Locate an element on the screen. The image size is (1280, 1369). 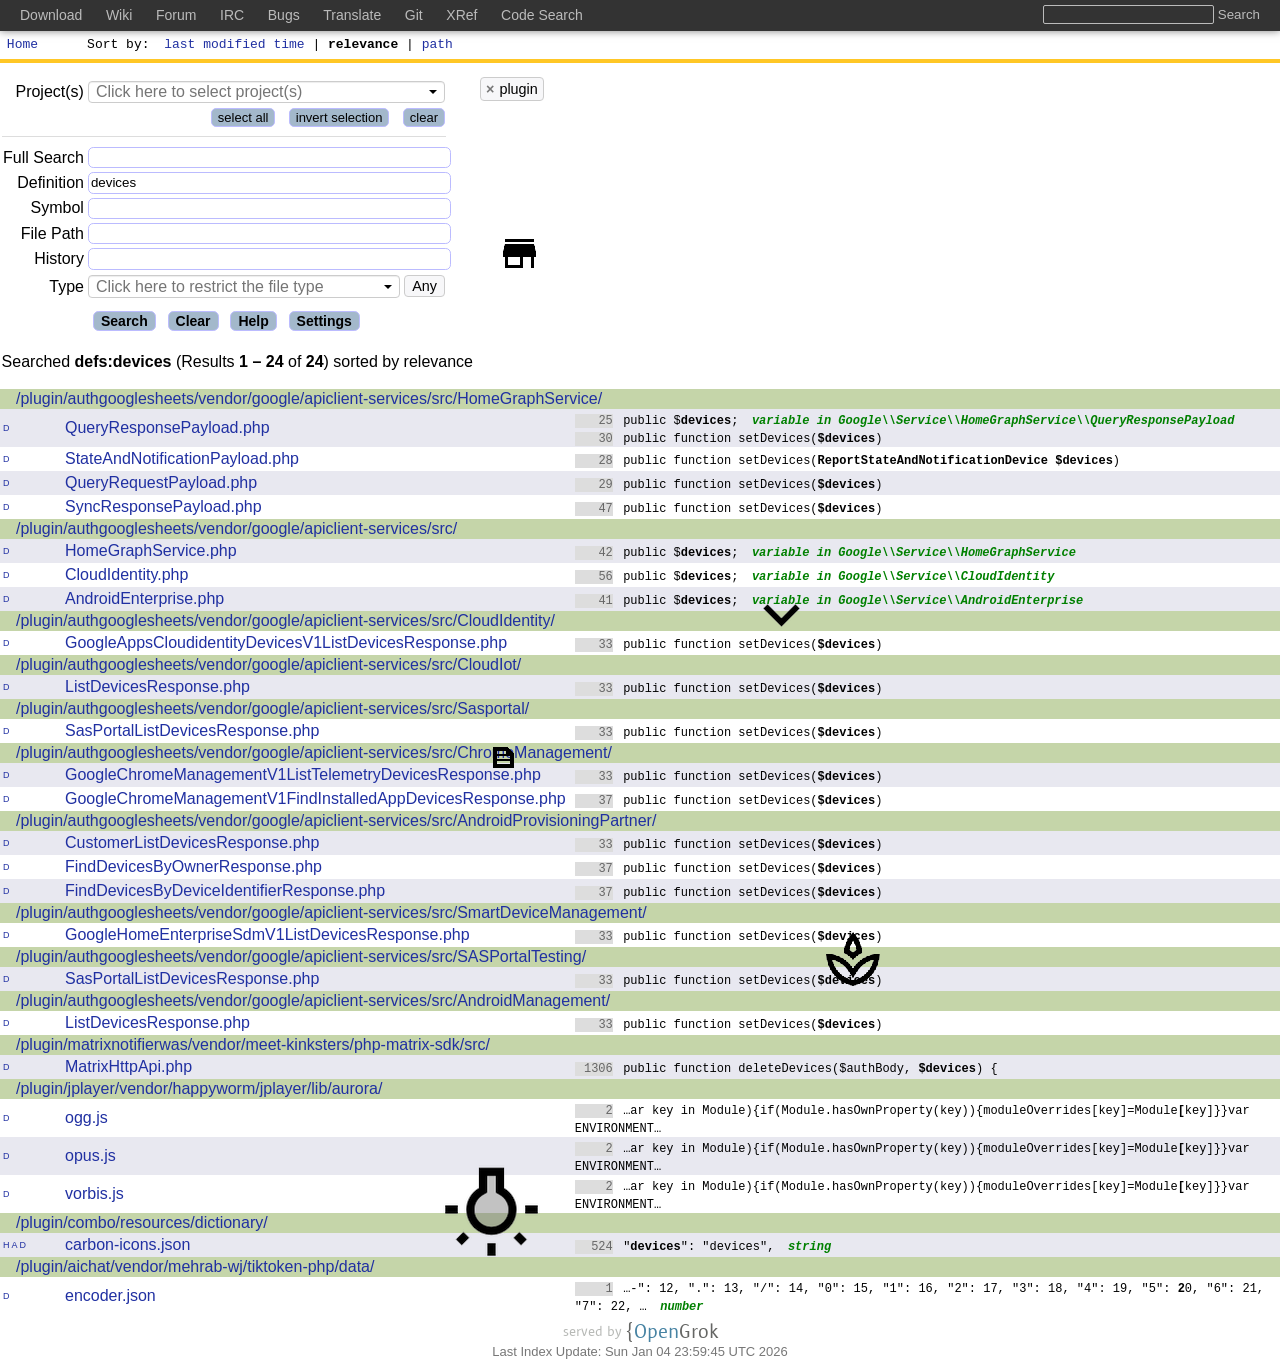
adjust incandescent light settings is located at coordinates (491, 1209).